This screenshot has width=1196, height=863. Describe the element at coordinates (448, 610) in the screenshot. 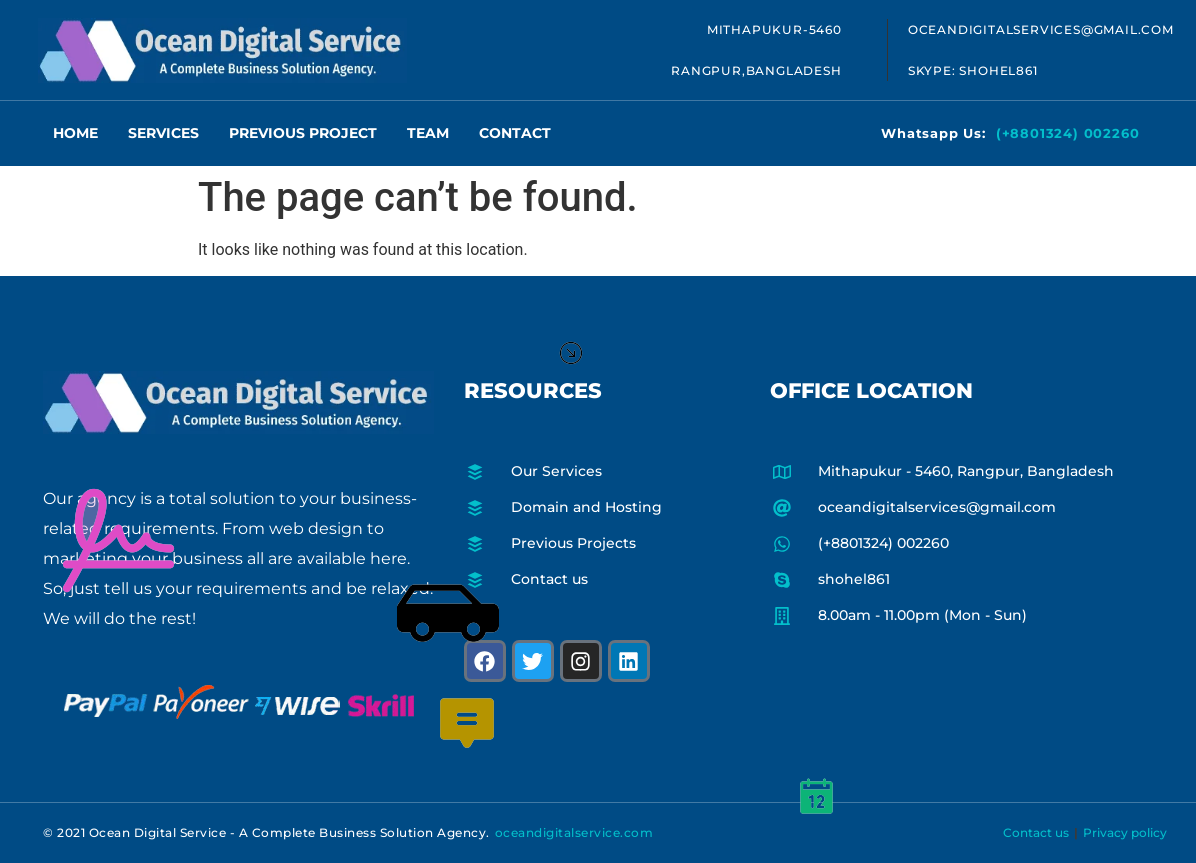

I see `access vehicle or car-related settings` at that location.